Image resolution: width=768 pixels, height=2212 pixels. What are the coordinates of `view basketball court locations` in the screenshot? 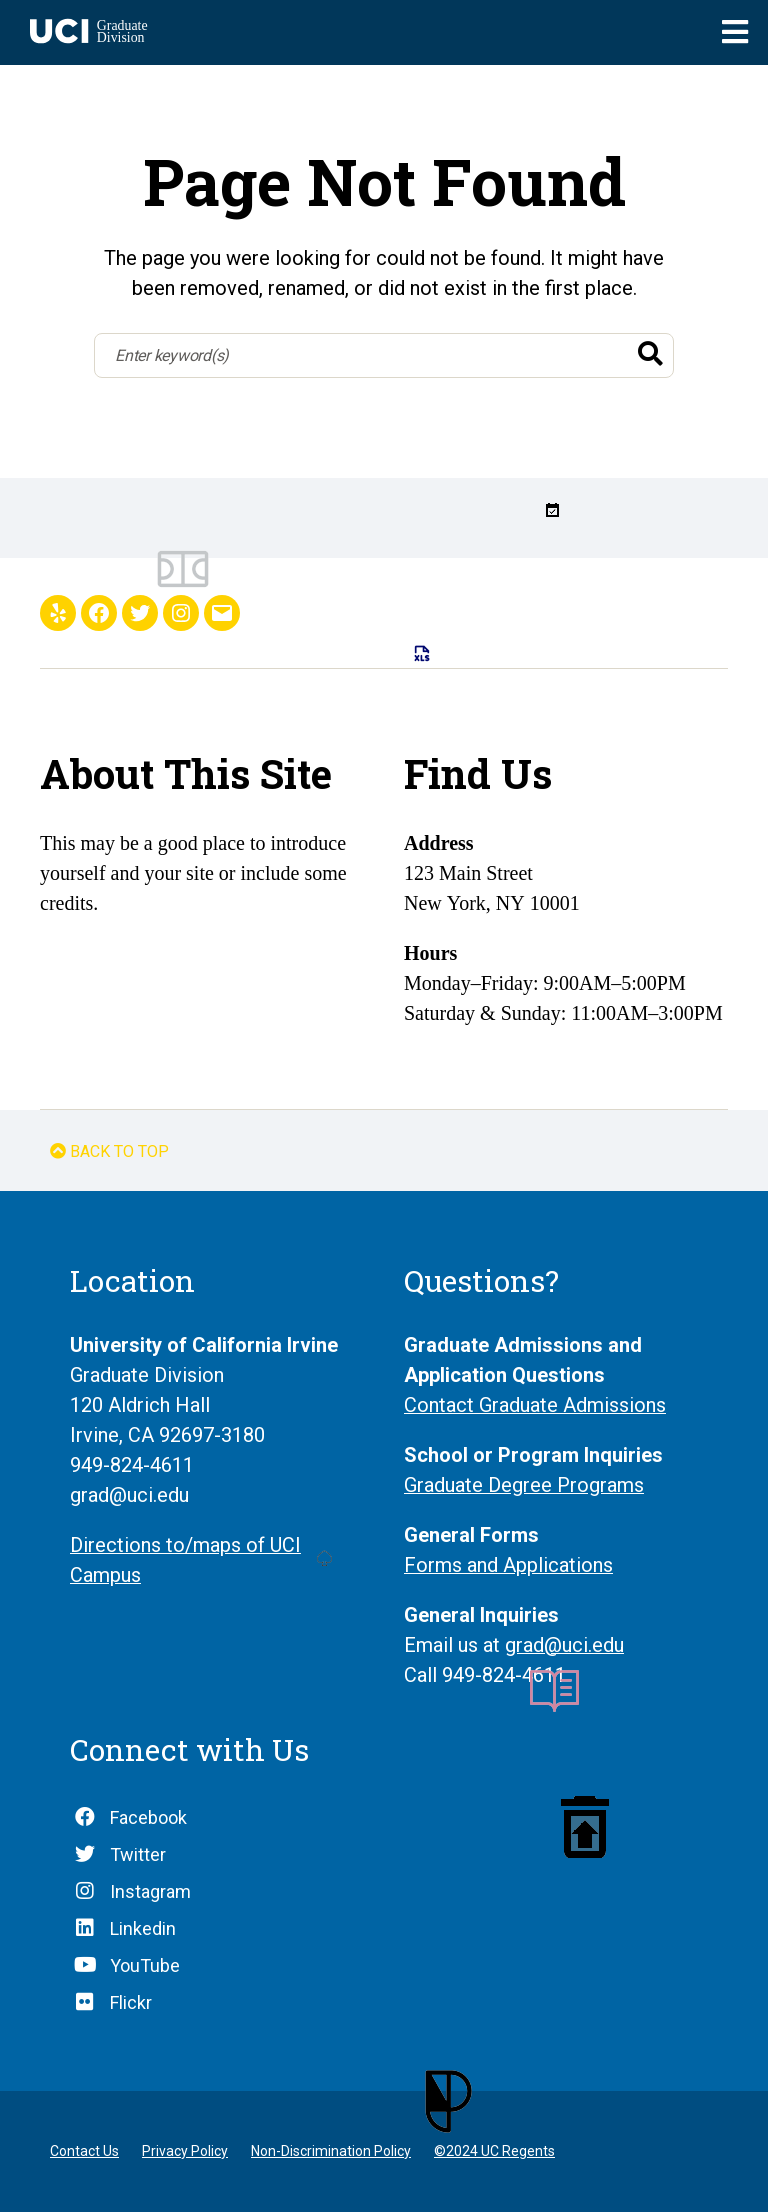 It's located at (183, 569).